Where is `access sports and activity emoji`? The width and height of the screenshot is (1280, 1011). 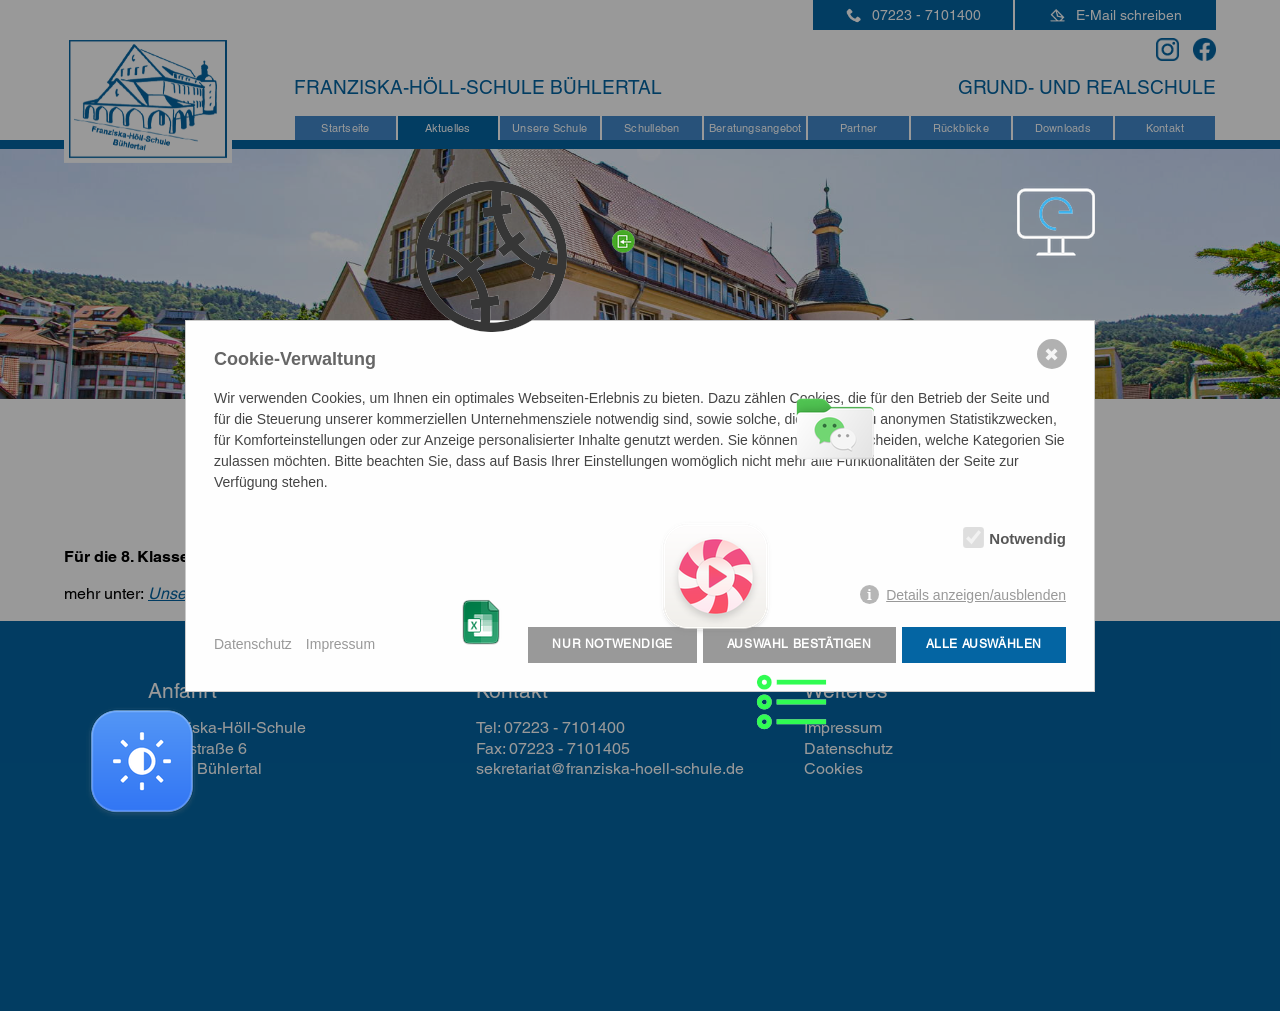 access sports and activity emoji is located at coordinates (491, 256).